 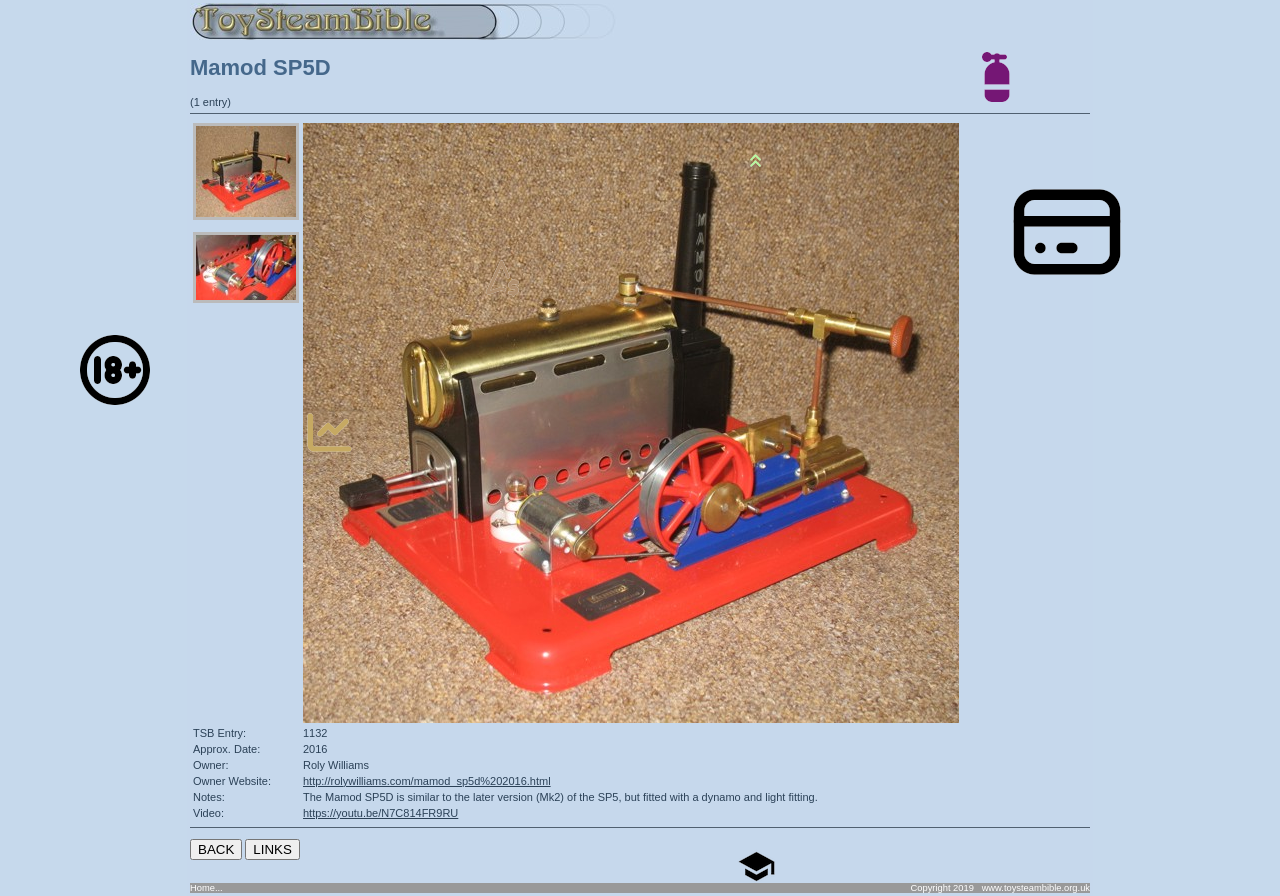 I want to click on access education or school-related content, so click(x=756, y=866).